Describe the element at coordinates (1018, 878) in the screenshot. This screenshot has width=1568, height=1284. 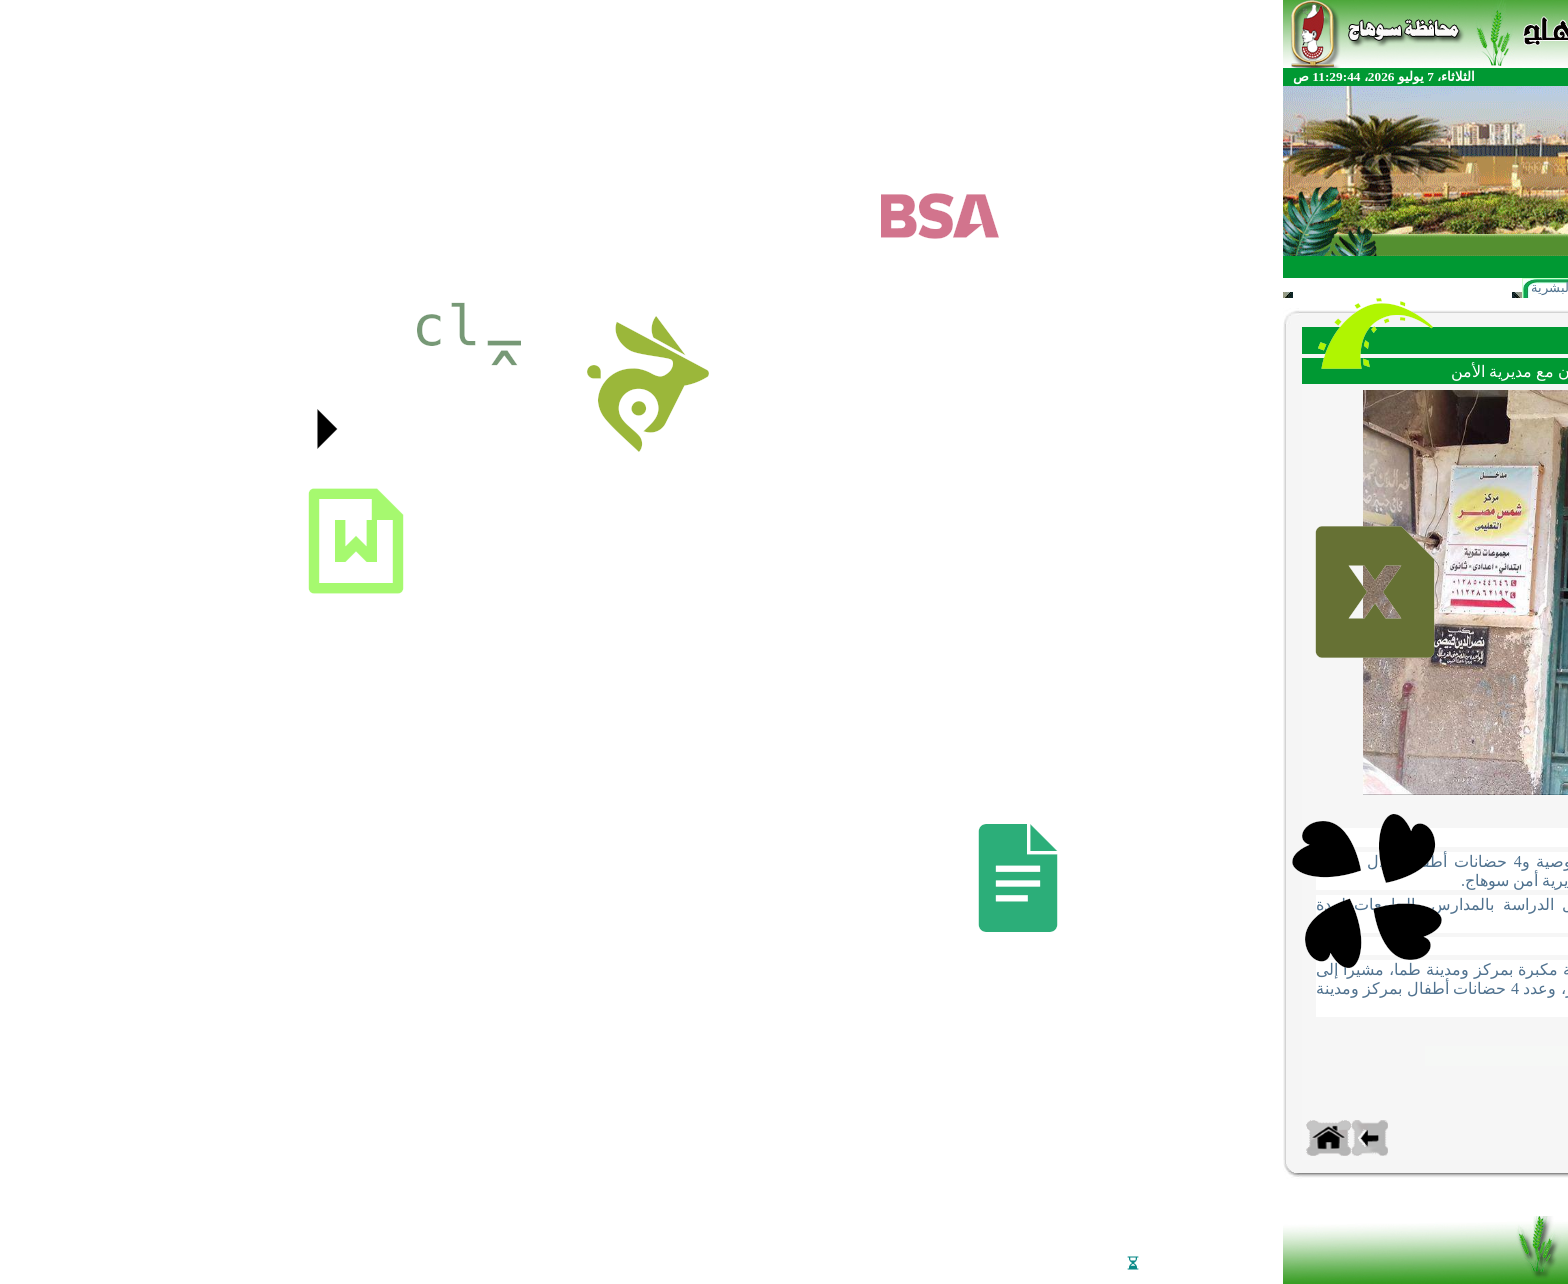
I see `open google docs` at that location.